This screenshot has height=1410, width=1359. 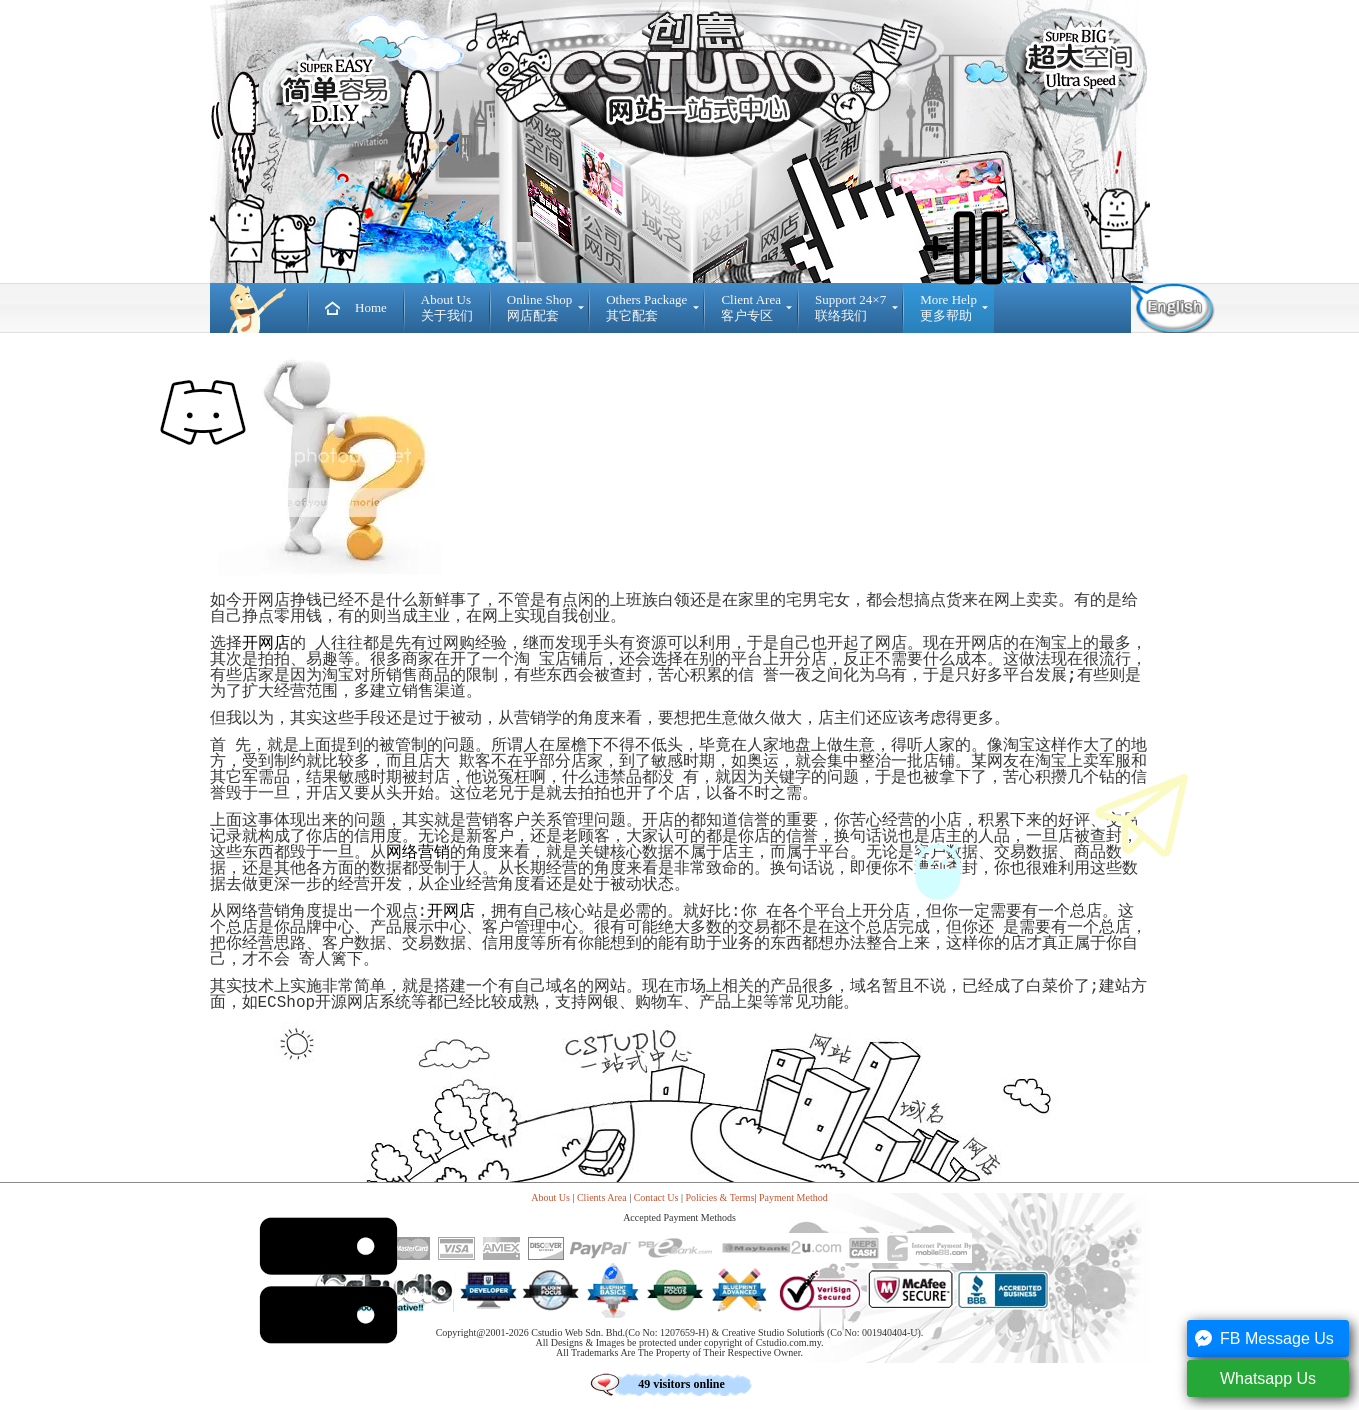 What do you see at coordinates (938, 871) in the screenshot?
I see `android device or app settings` at bounding box center [938, 871].